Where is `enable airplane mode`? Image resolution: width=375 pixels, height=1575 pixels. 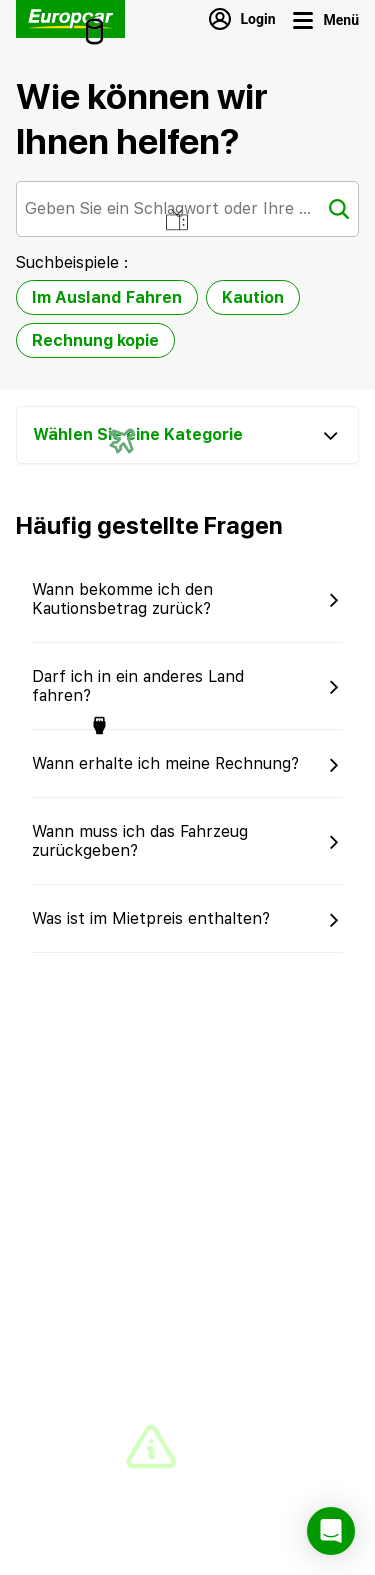
enable airplane mode is located at coordinates (122, 440).